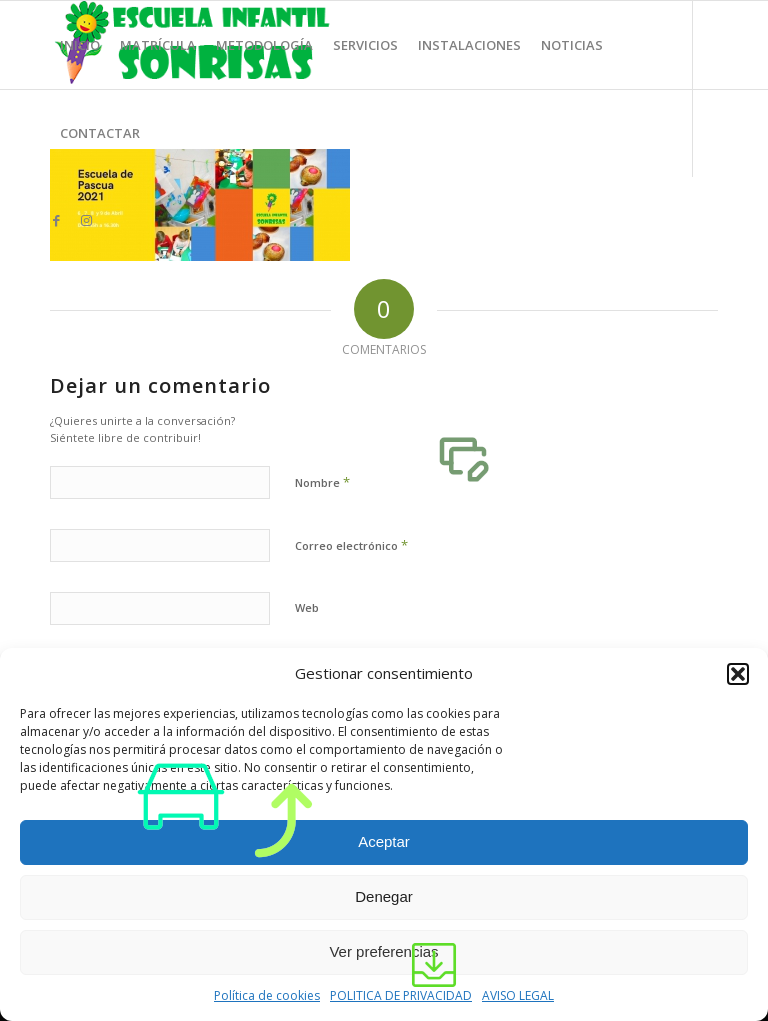  What do you see at coordinates (434, 965) in the screenshot?
I see `download file to inbox or tray` at bounding box center [434, 965].